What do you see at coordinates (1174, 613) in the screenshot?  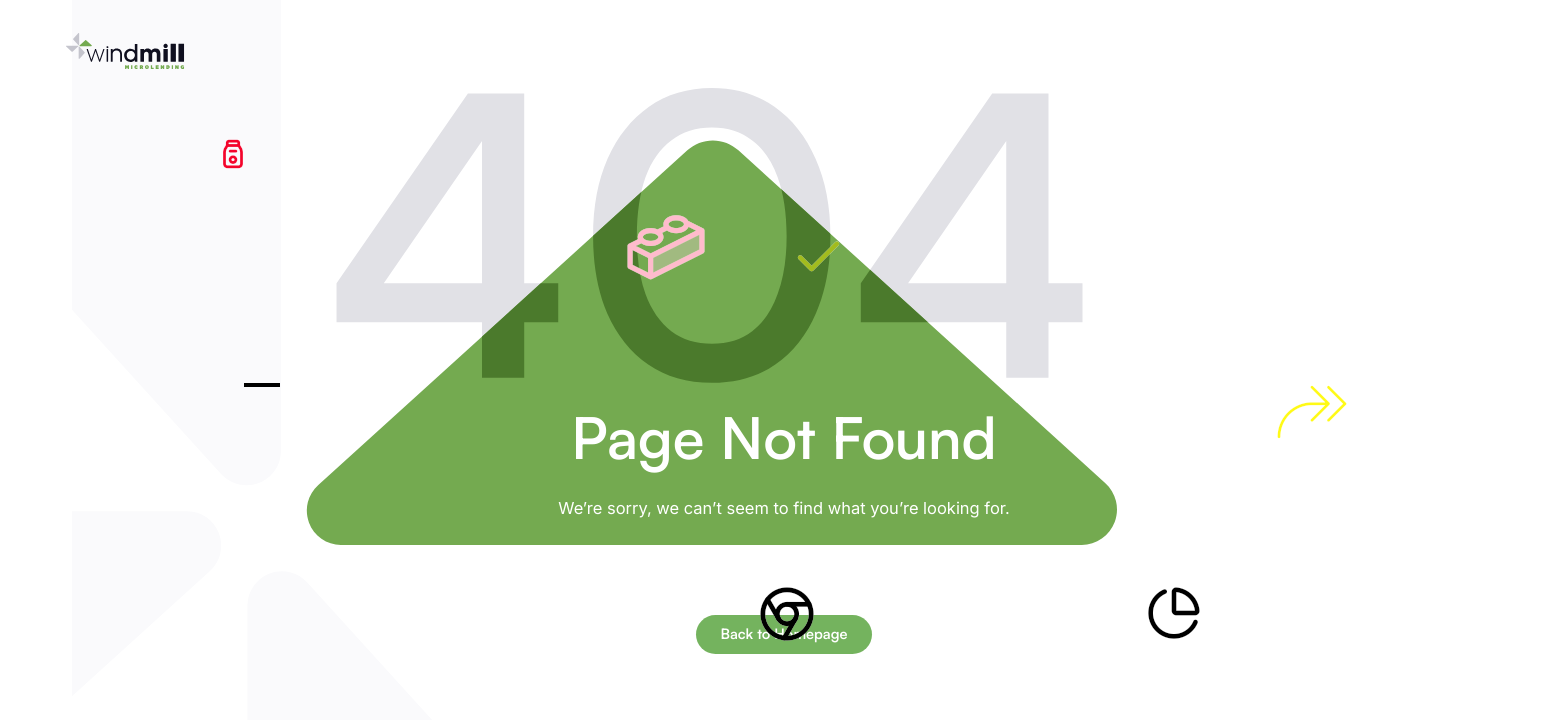 I see `view analytics breakdown` at bounding box center [1174, 613].